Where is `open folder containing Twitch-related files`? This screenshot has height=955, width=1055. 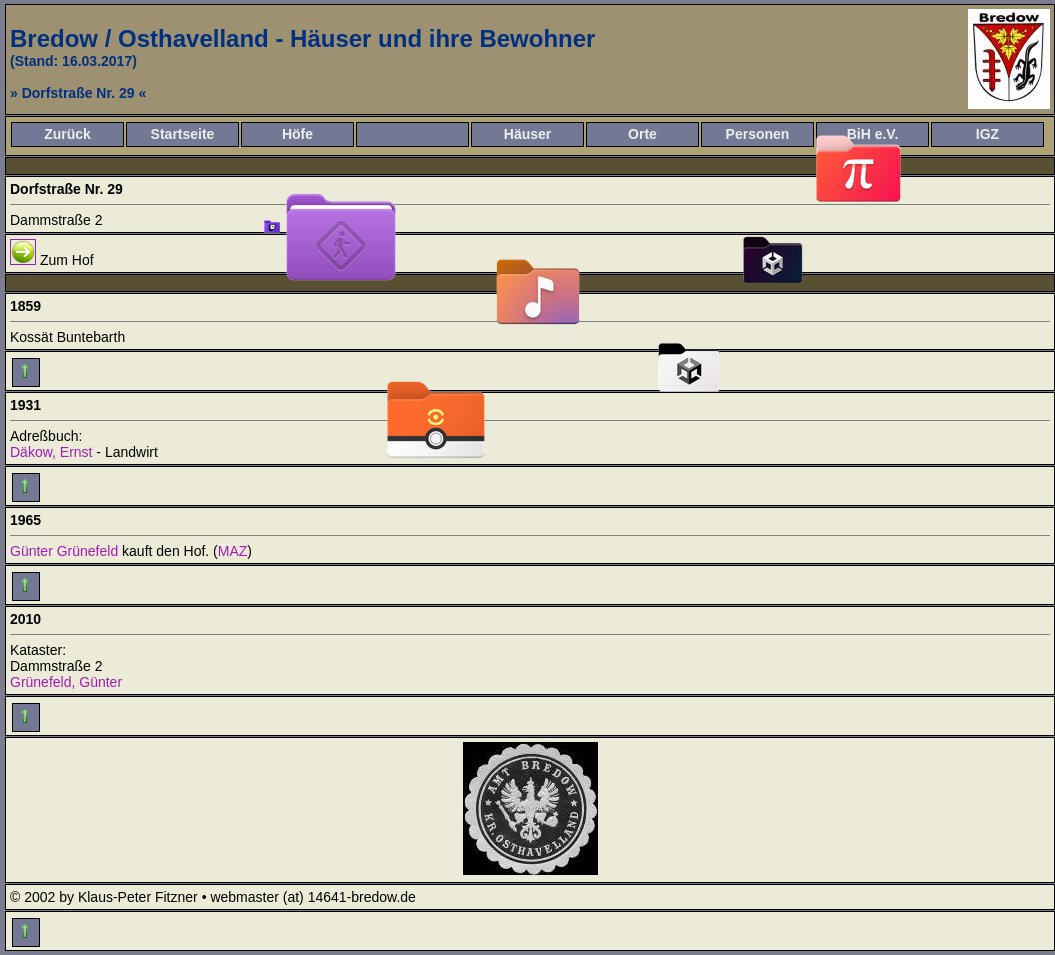
open folder containing Twitch-related files is located at coordinates (272, 227).